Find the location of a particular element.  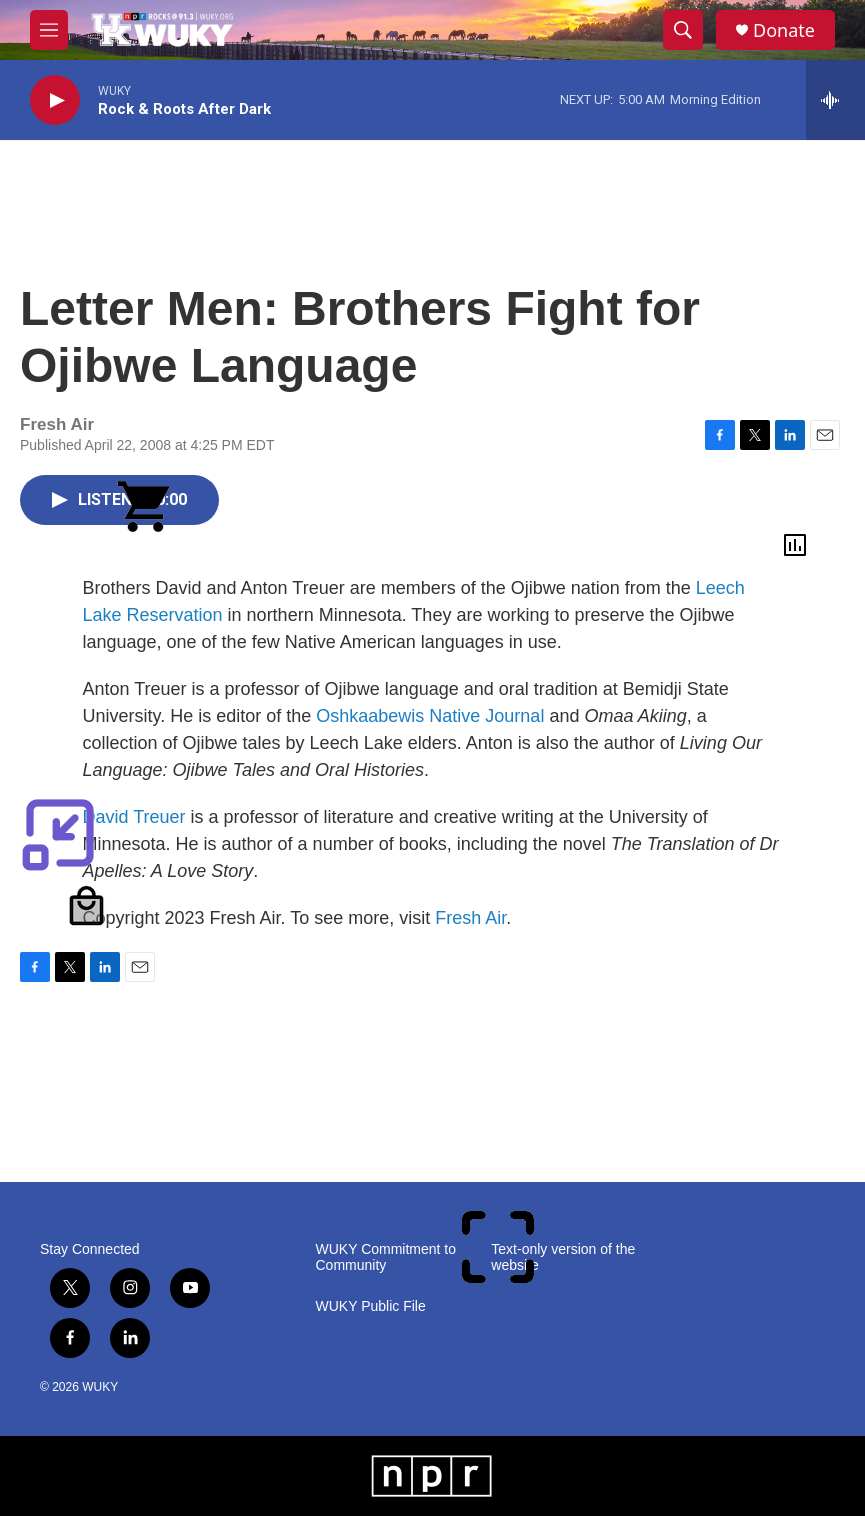

minimize the current window is located at coordinates (60, 833).